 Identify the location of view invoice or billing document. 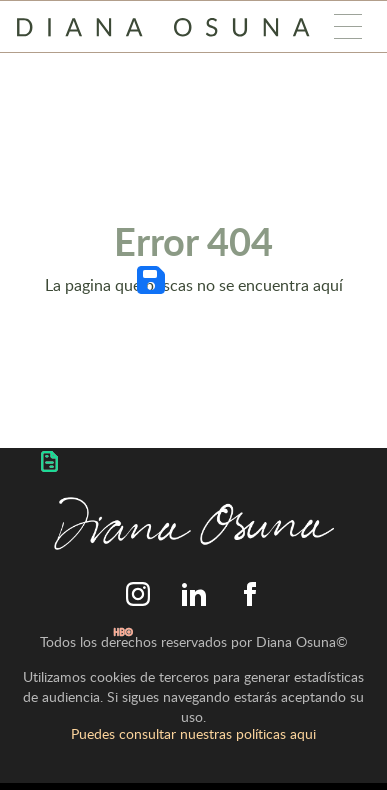
(49, 461).